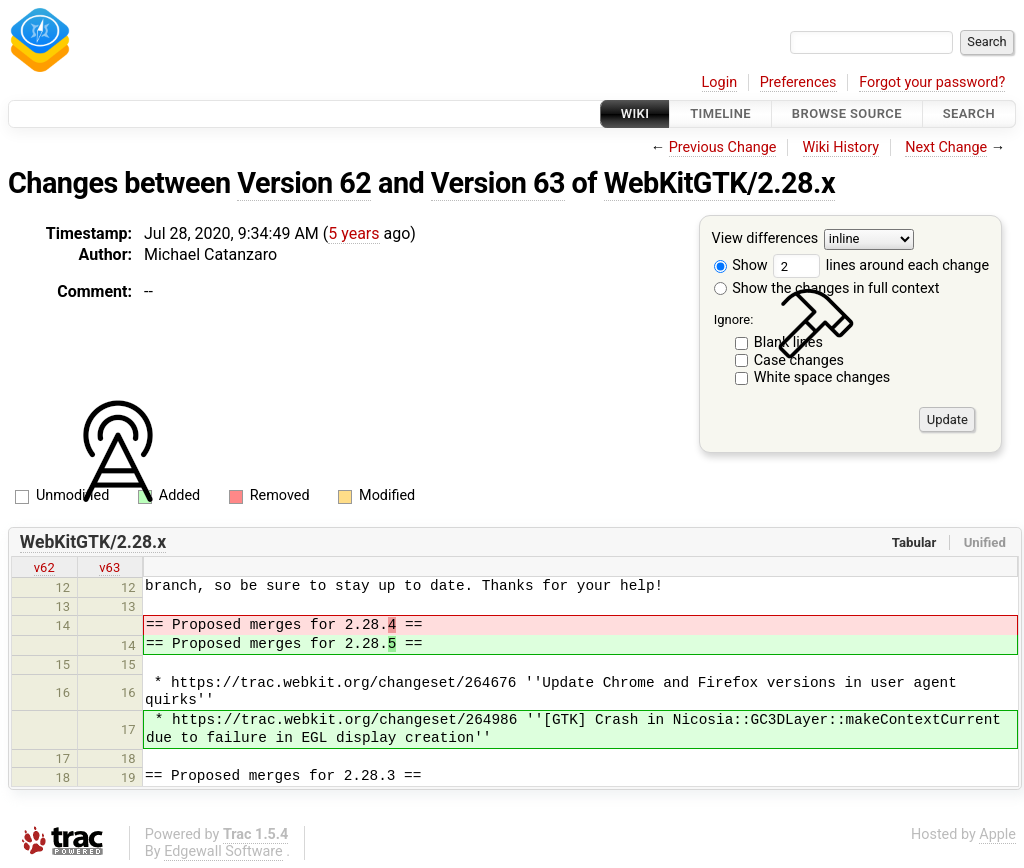  I want to click on indicates cellular network signal or connectivity, so click(118, 453).